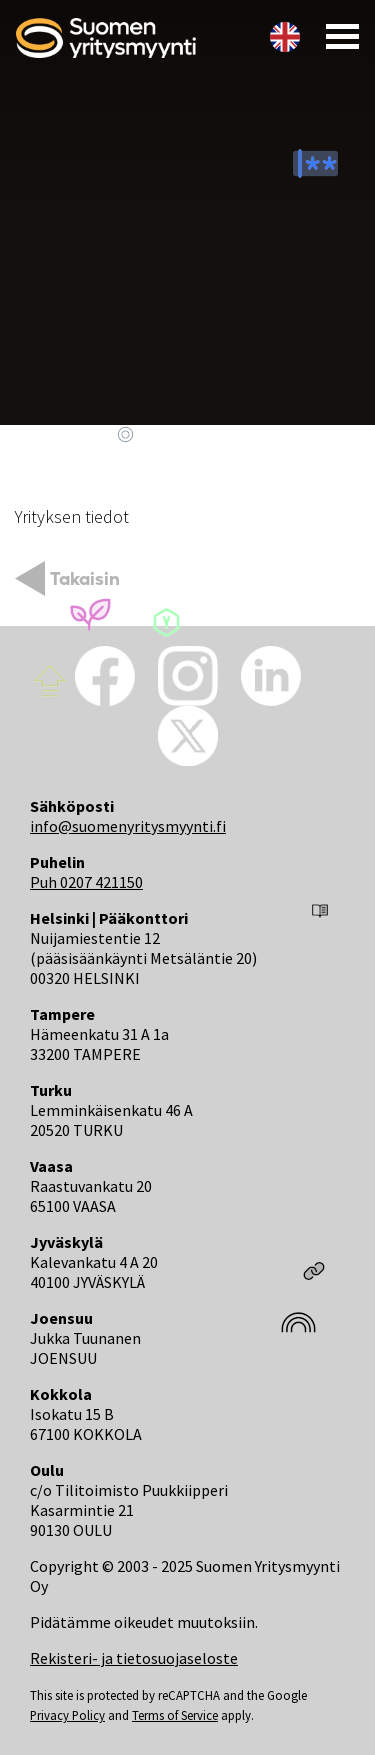  I want to click on indicates pride or LGBTQ+ related content, so click(298, 1323).